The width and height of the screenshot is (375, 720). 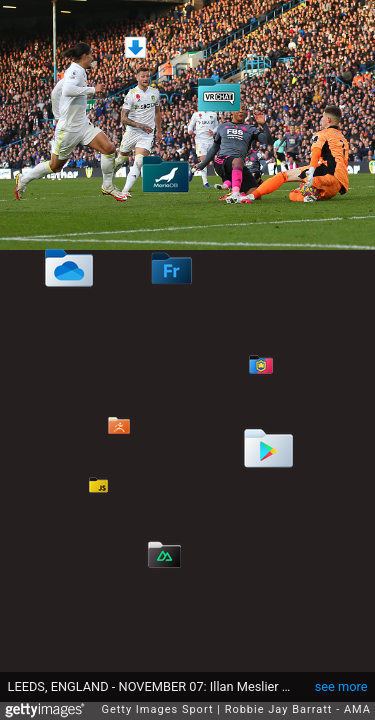 I want to click on open zbrush project files folder, so click(x=119, y=426).